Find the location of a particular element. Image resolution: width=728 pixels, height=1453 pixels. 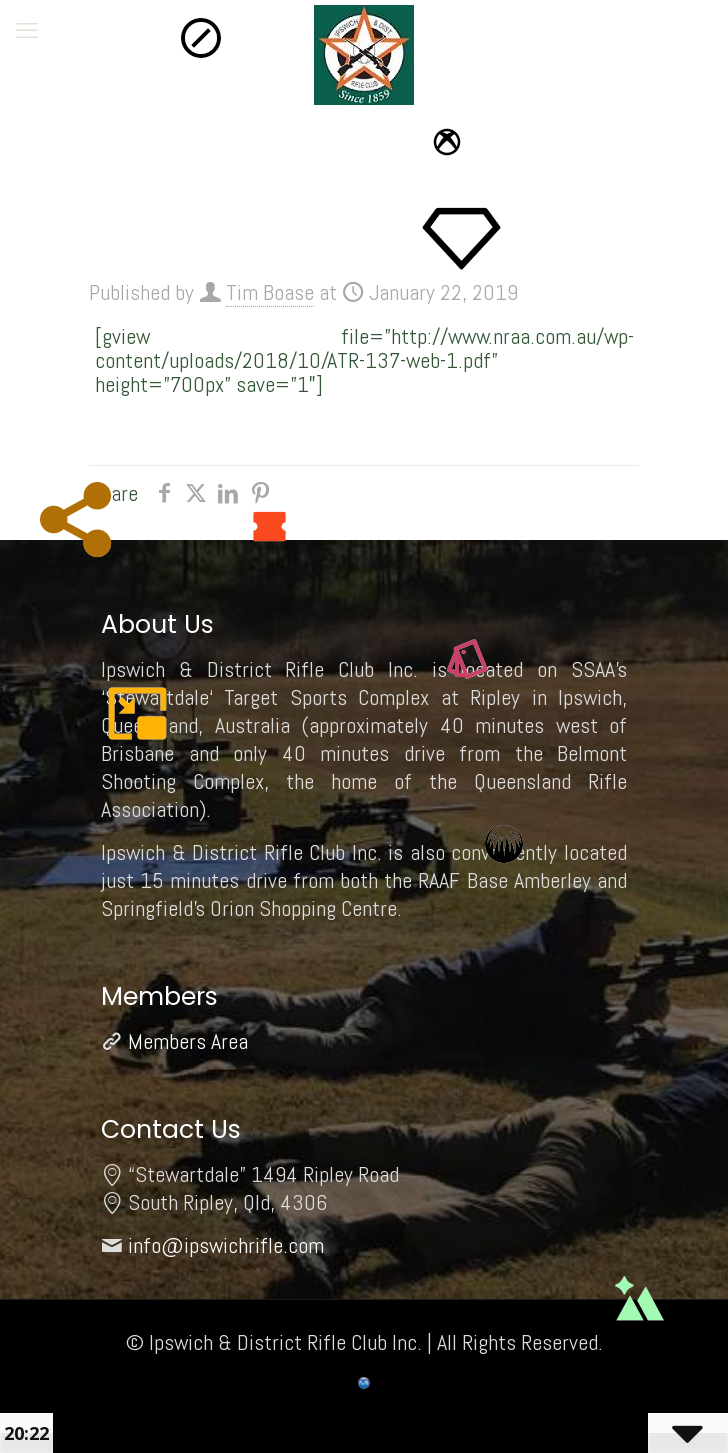

share content with others is located at coordinates (77, 519).